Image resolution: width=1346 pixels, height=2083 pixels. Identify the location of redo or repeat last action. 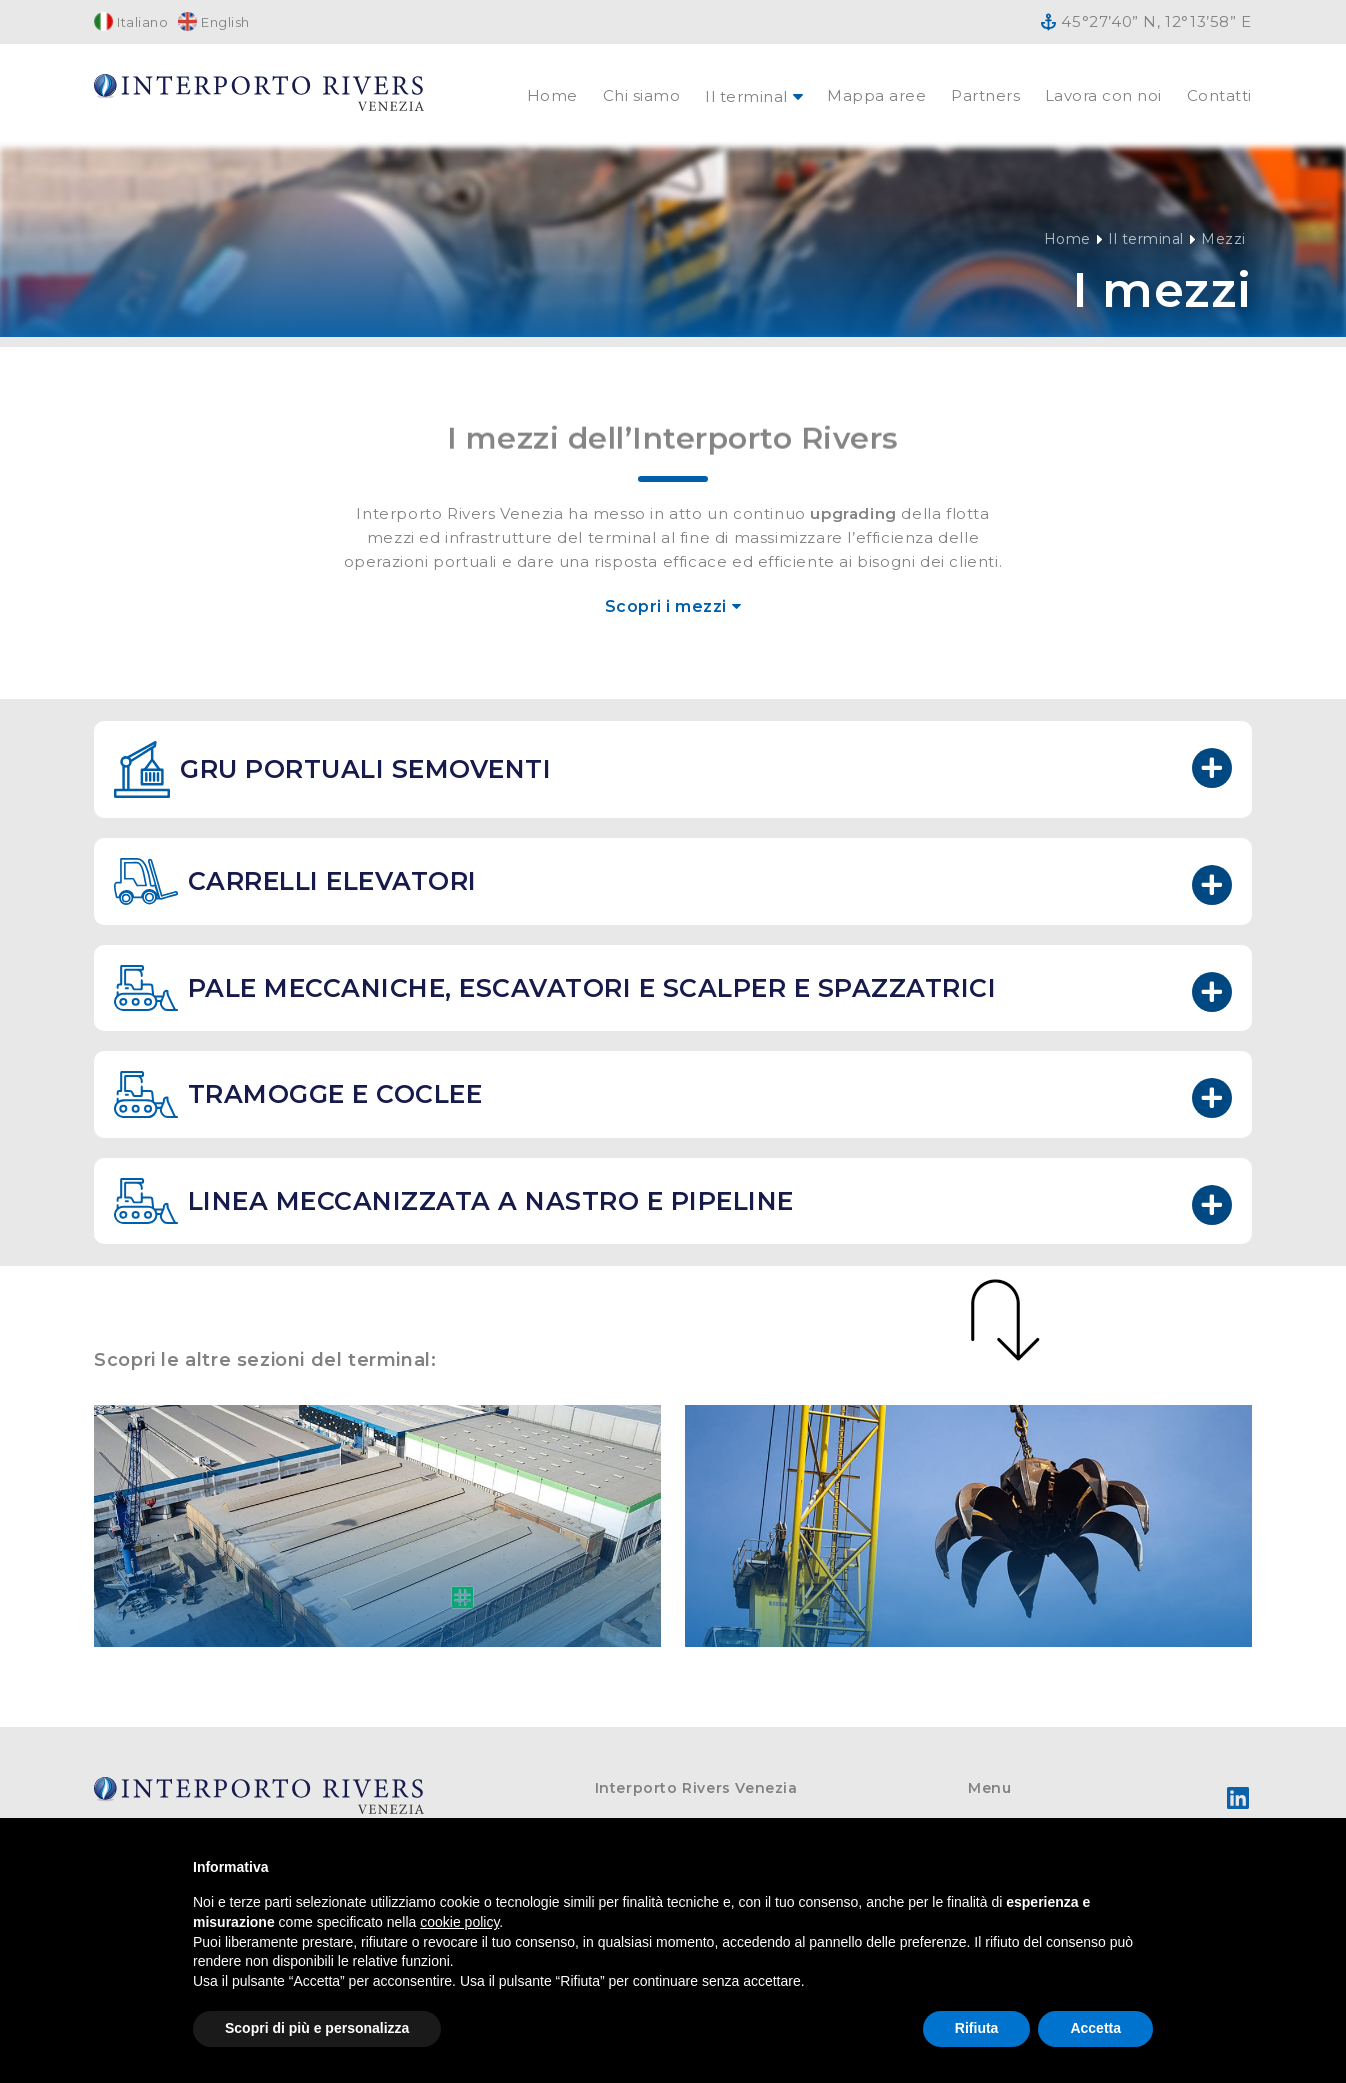
(1002, 1320).